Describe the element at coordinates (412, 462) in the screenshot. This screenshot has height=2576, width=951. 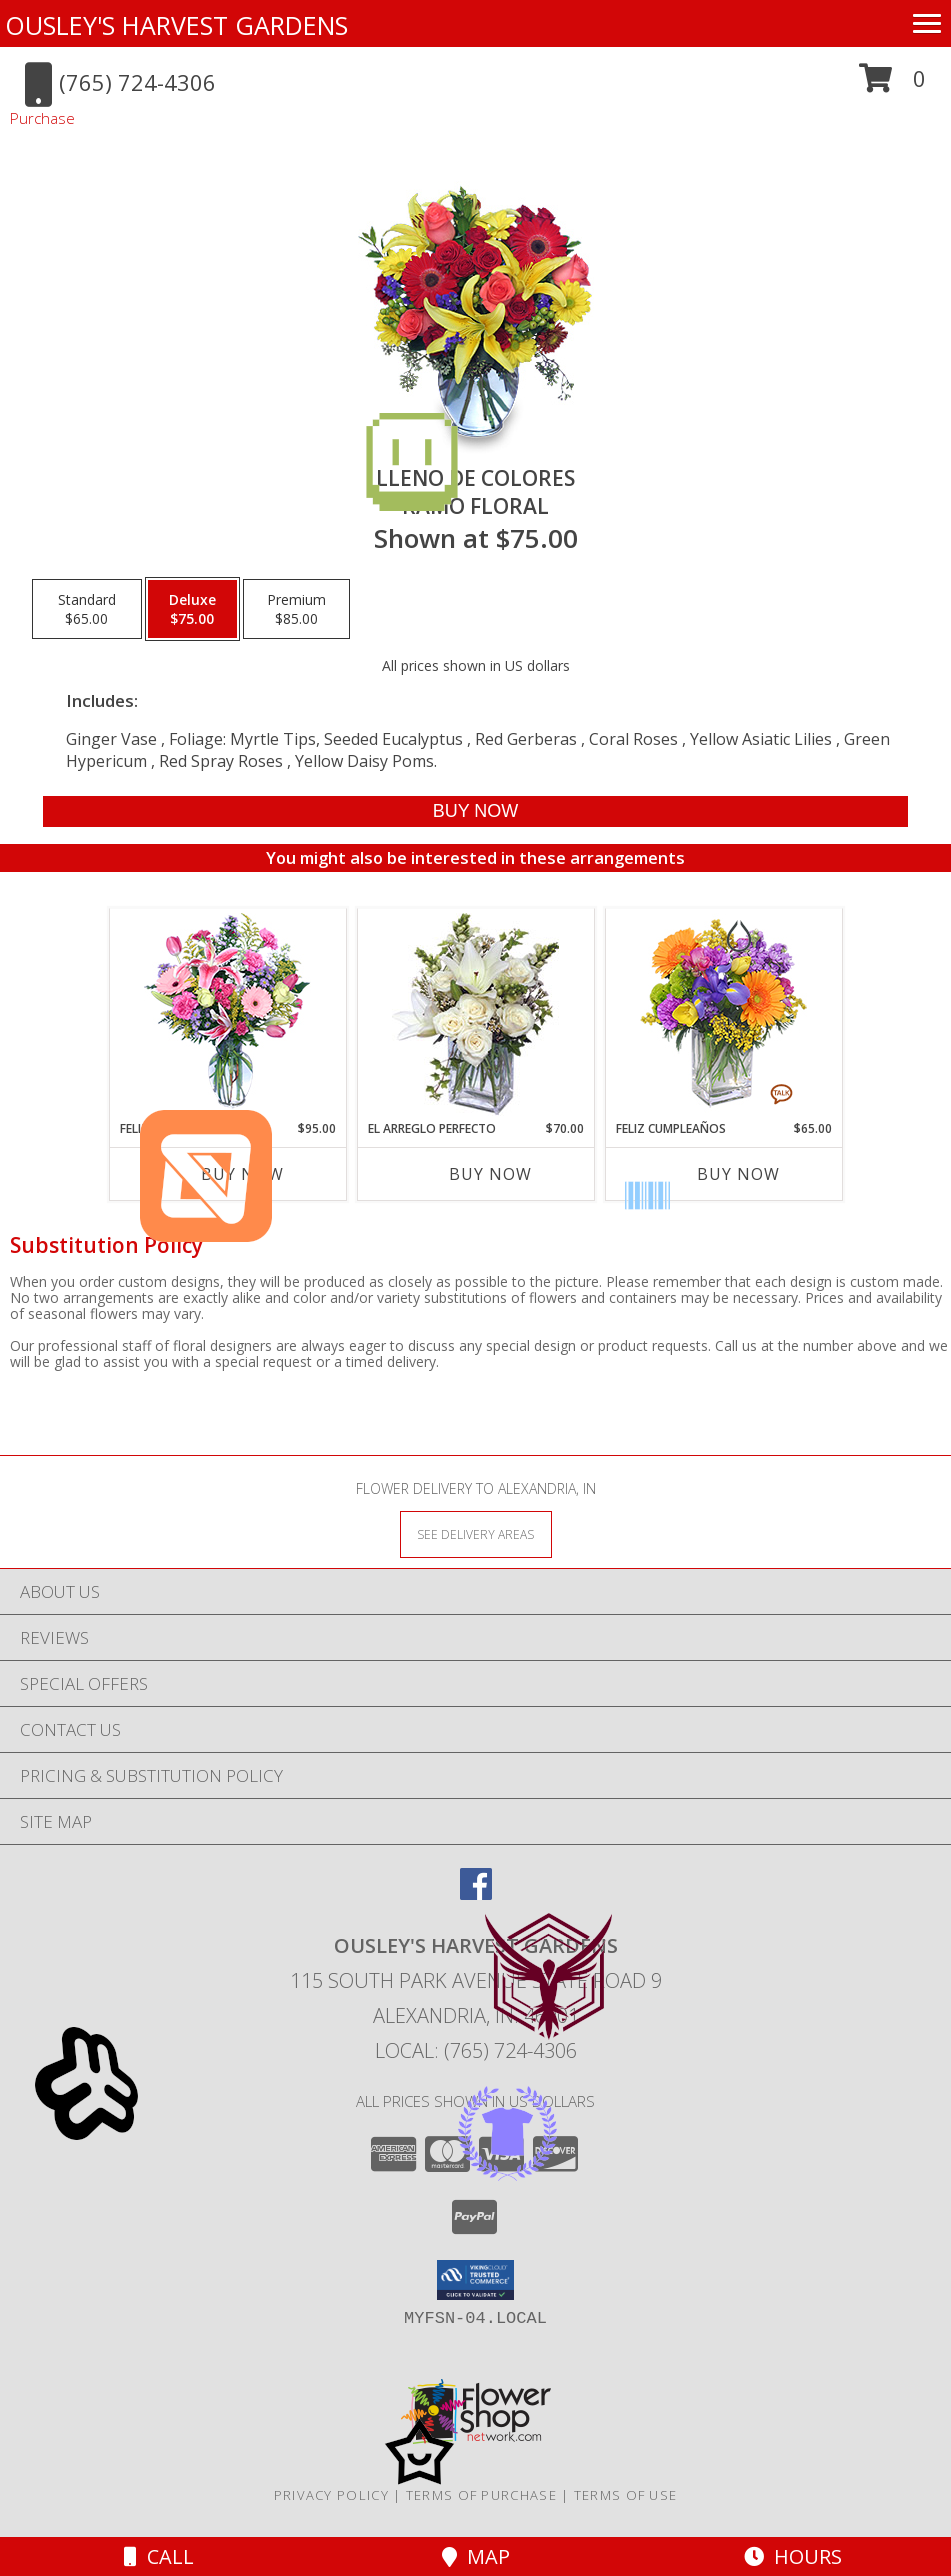
I see `open aseprite pixel art editor` at that location.